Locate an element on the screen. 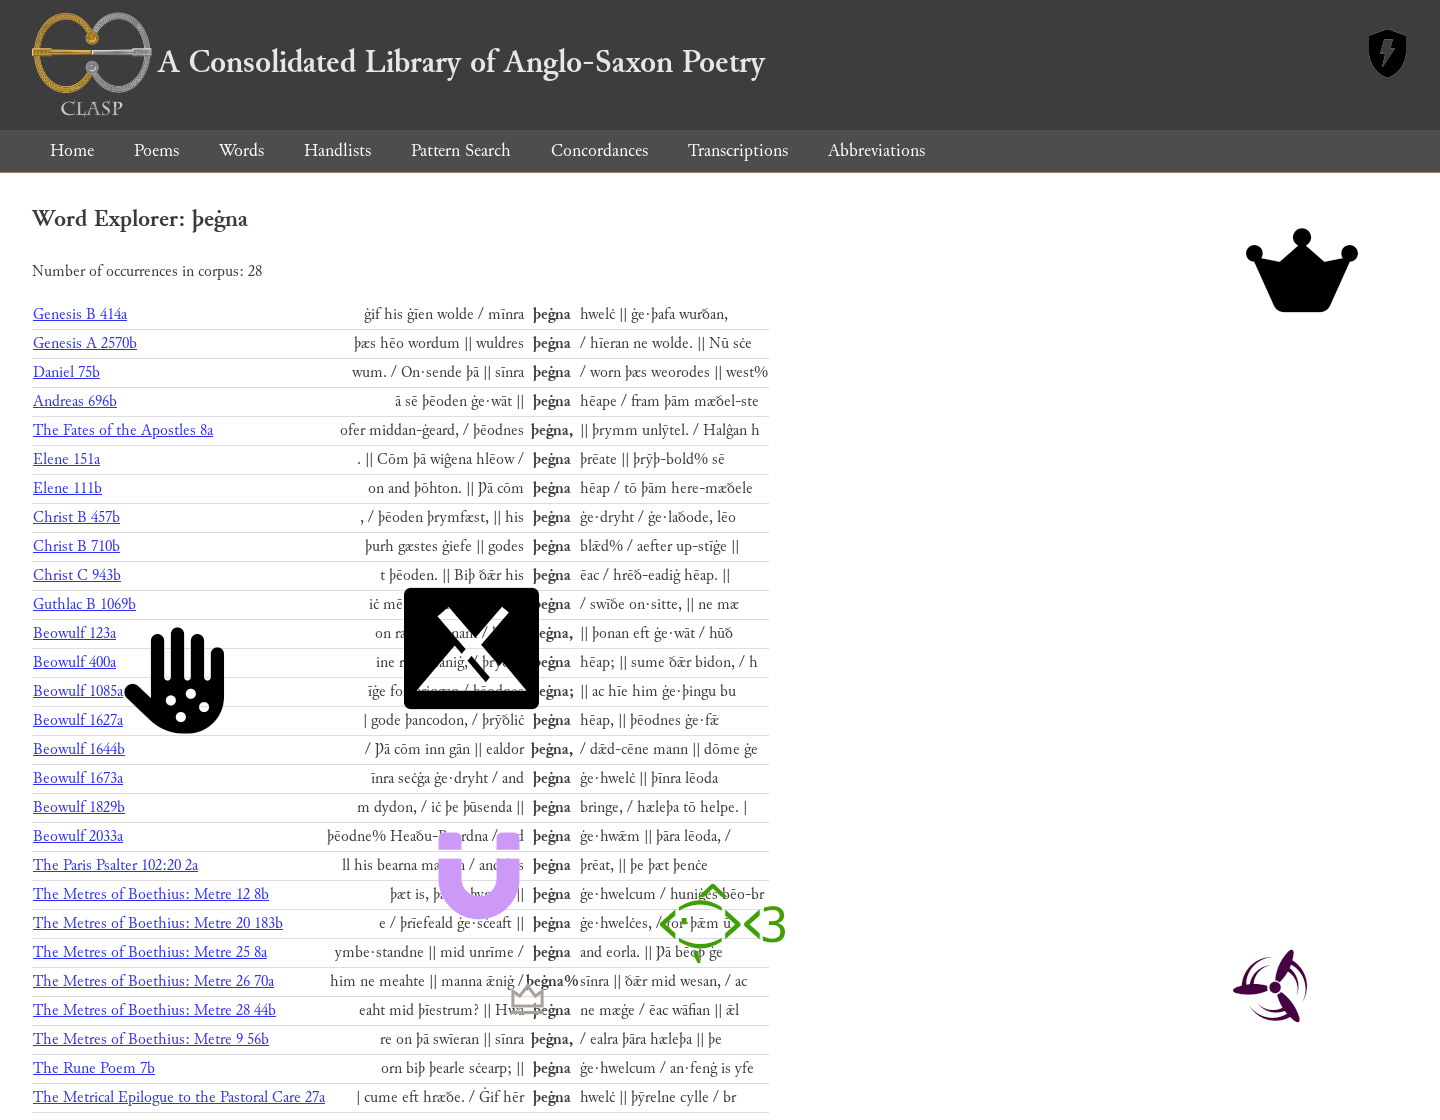  concourse CI/CD platform logo is located at coordinates (1270, 986).